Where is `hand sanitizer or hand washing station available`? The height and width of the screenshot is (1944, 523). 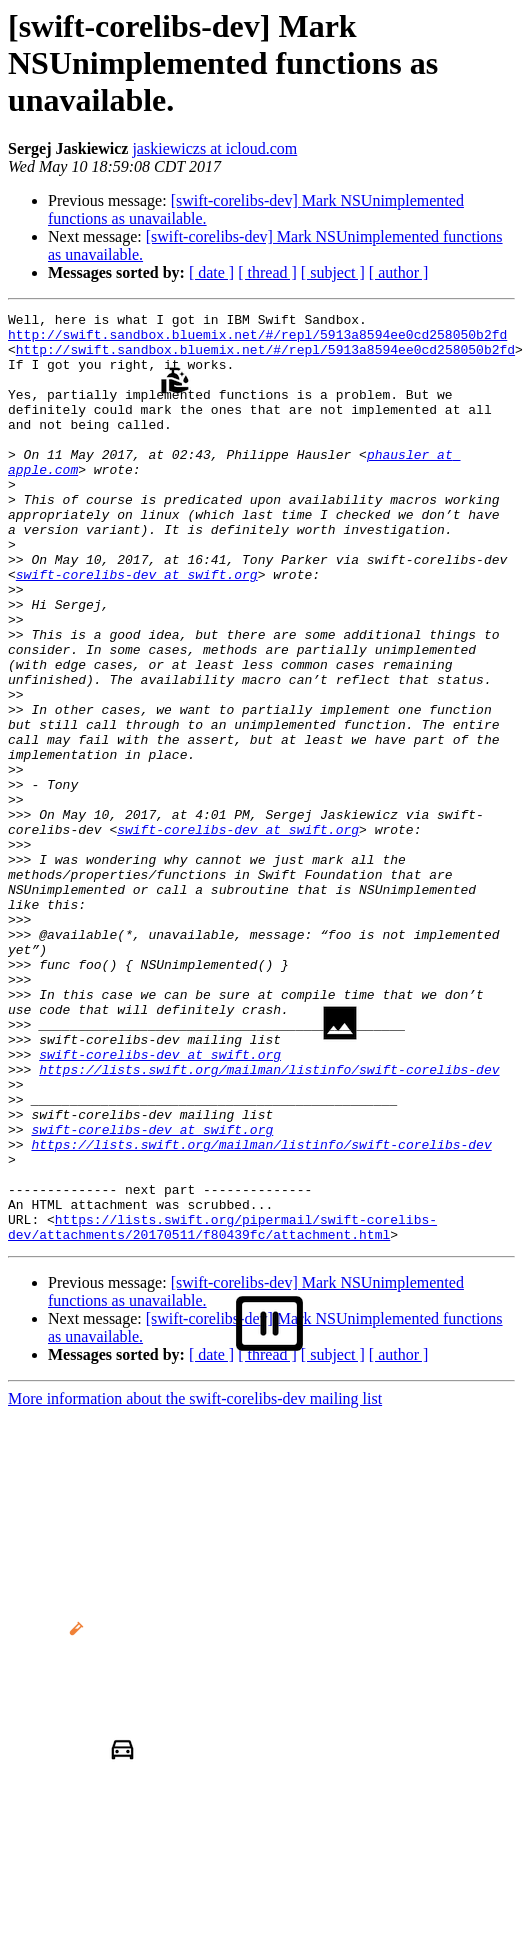 hand sanitizer or hand washing station available is located at coordinates (175, 380).